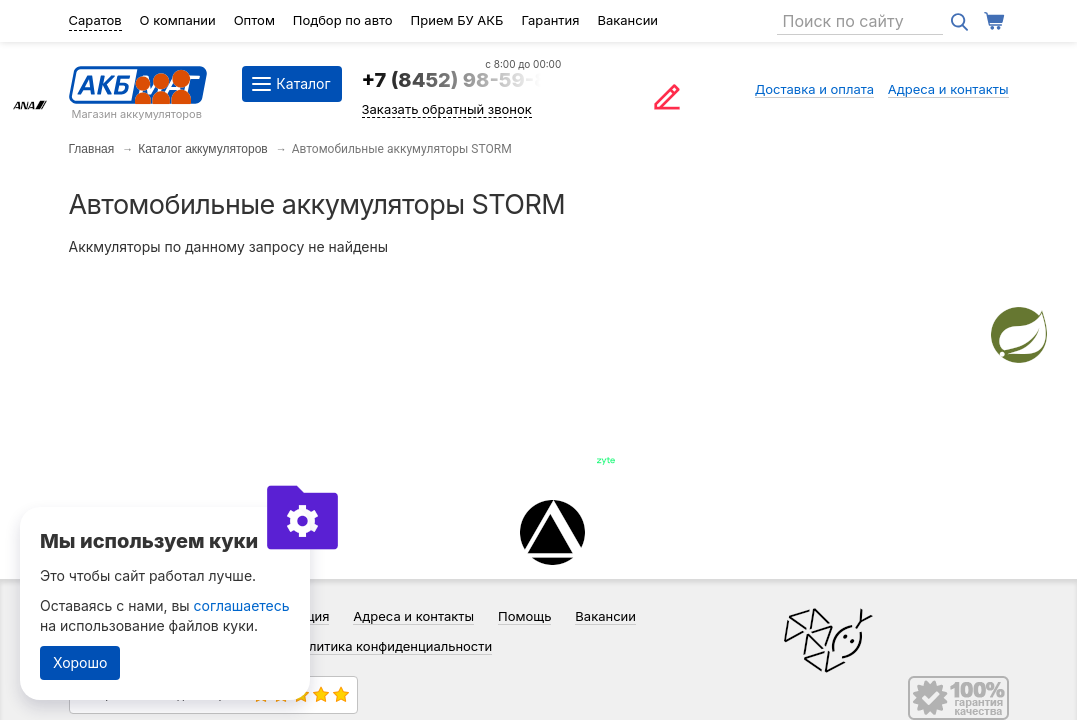 The height and width of the screenshot is (720, 1077). Describe the element at coordinates (1019, 335) in the screenshot. I see `spring framework logo` at that location.